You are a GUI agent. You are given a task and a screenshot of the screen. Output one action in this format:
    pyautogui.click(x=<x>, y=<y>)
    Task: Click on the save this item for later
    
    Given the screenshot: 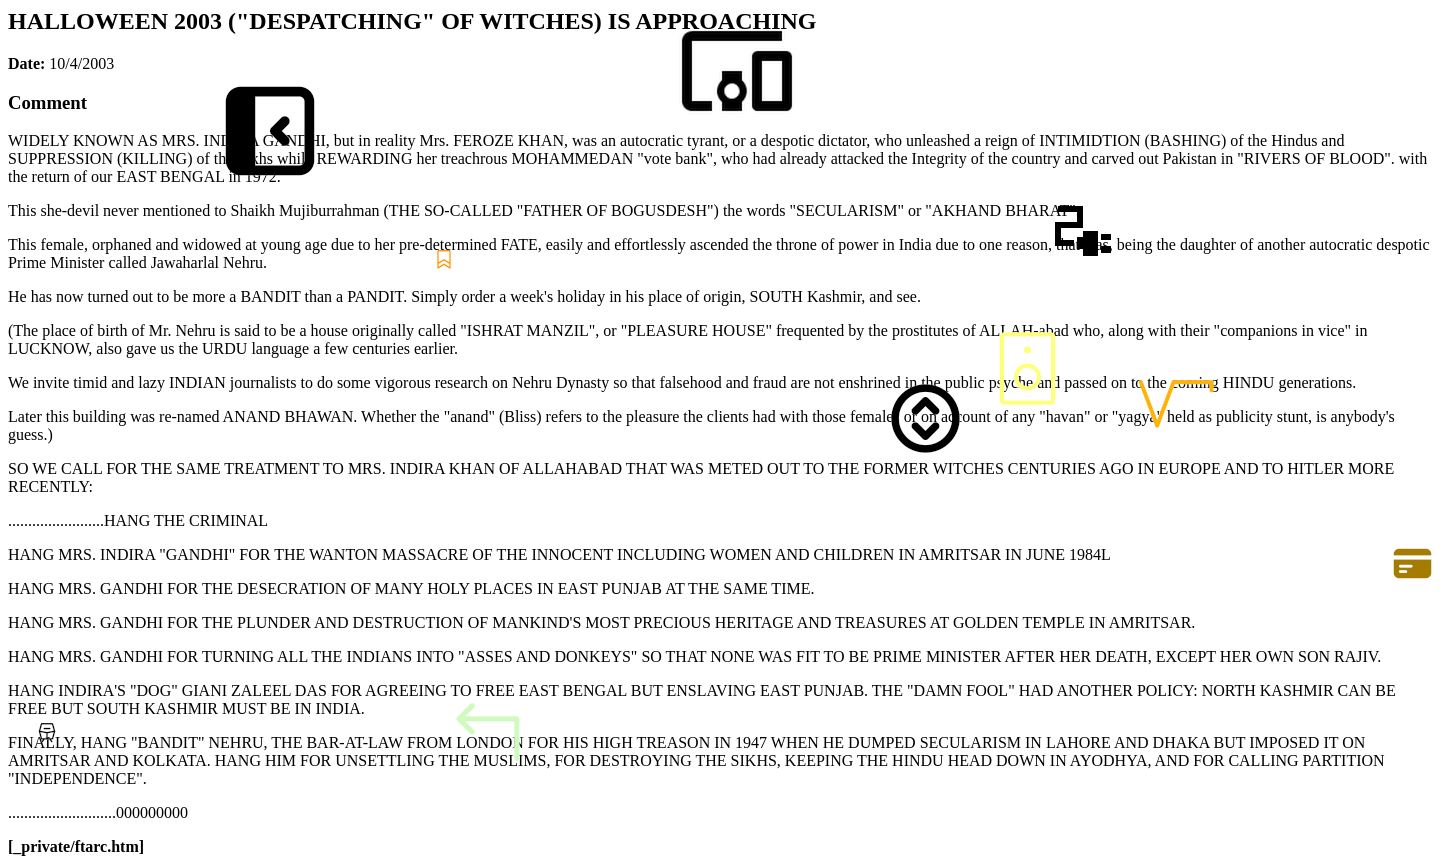 What is the action you would take?
    pyautogui.click(x=444, y=259)
    